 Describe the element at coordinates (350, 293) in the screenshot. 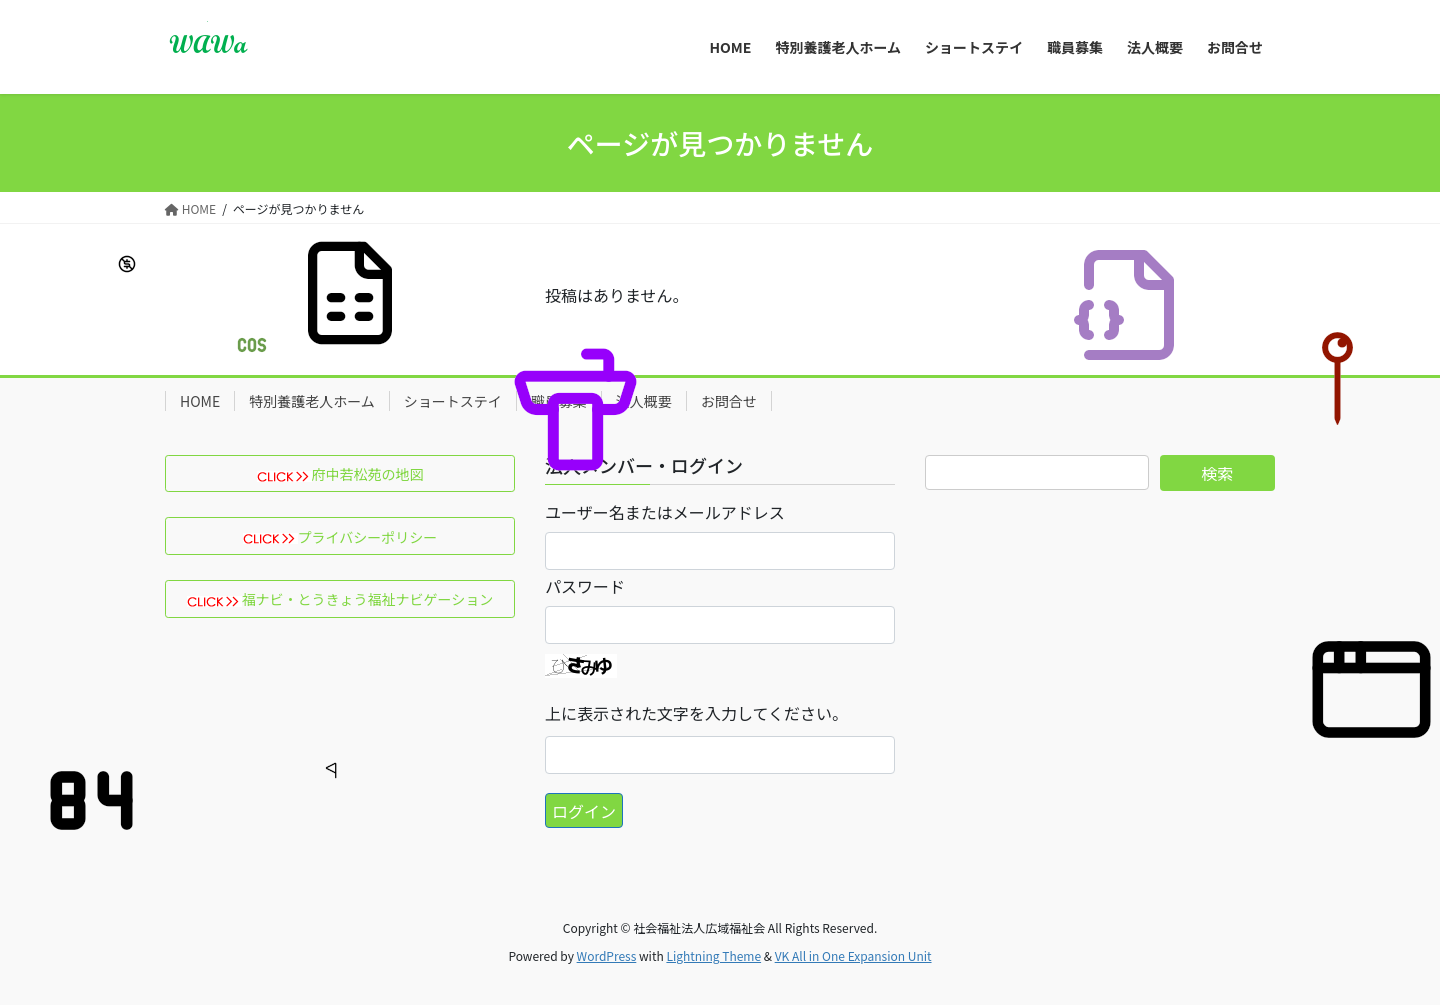

I see `open a spreadsheet file` at that location.